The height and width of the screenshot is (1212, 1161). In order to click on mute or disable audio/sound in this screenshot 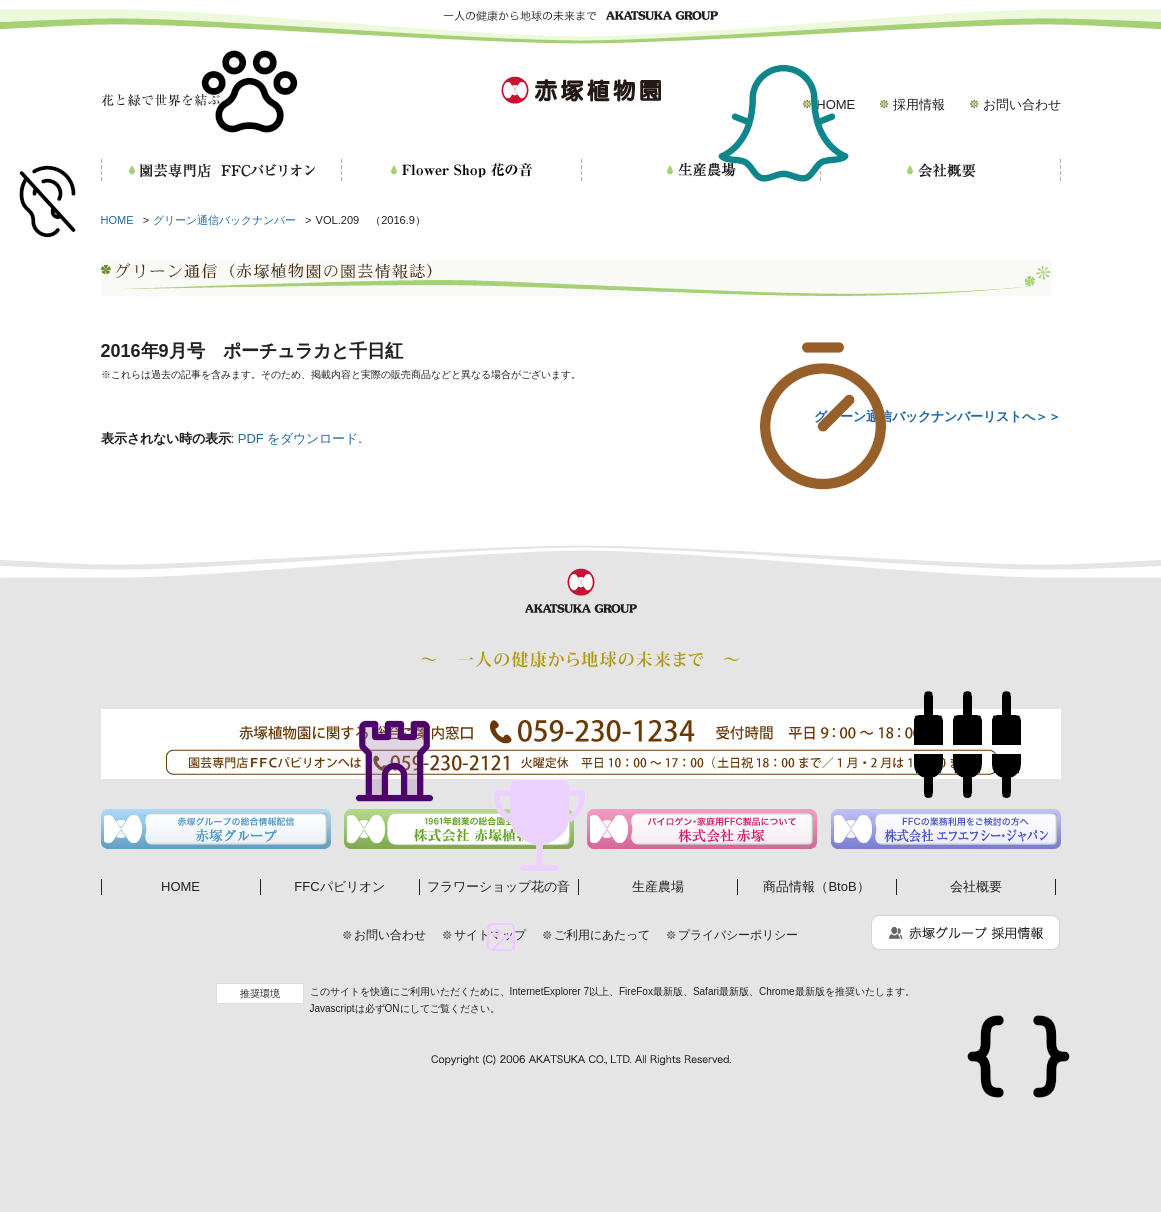, I will do `click(47, 201)`.